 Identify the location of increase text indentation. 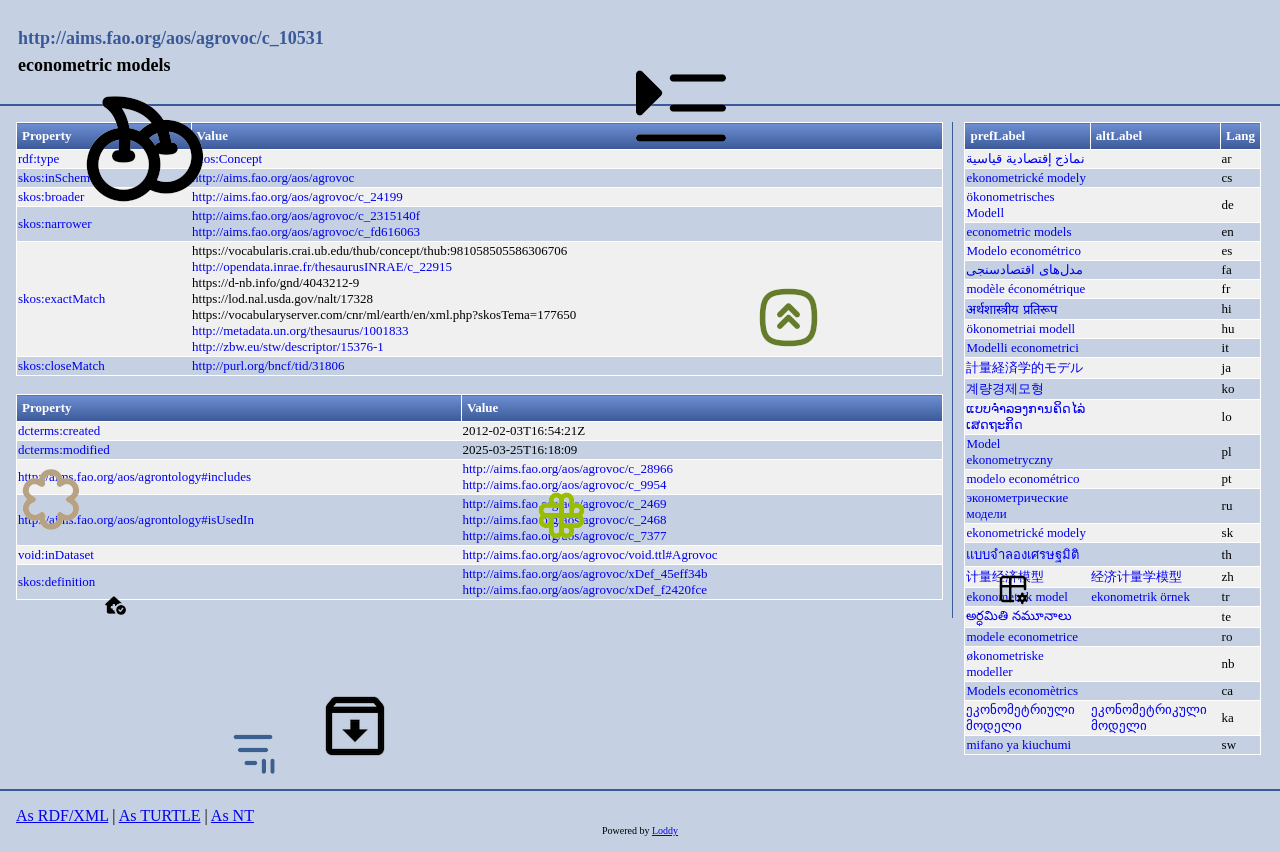
(681, 108).